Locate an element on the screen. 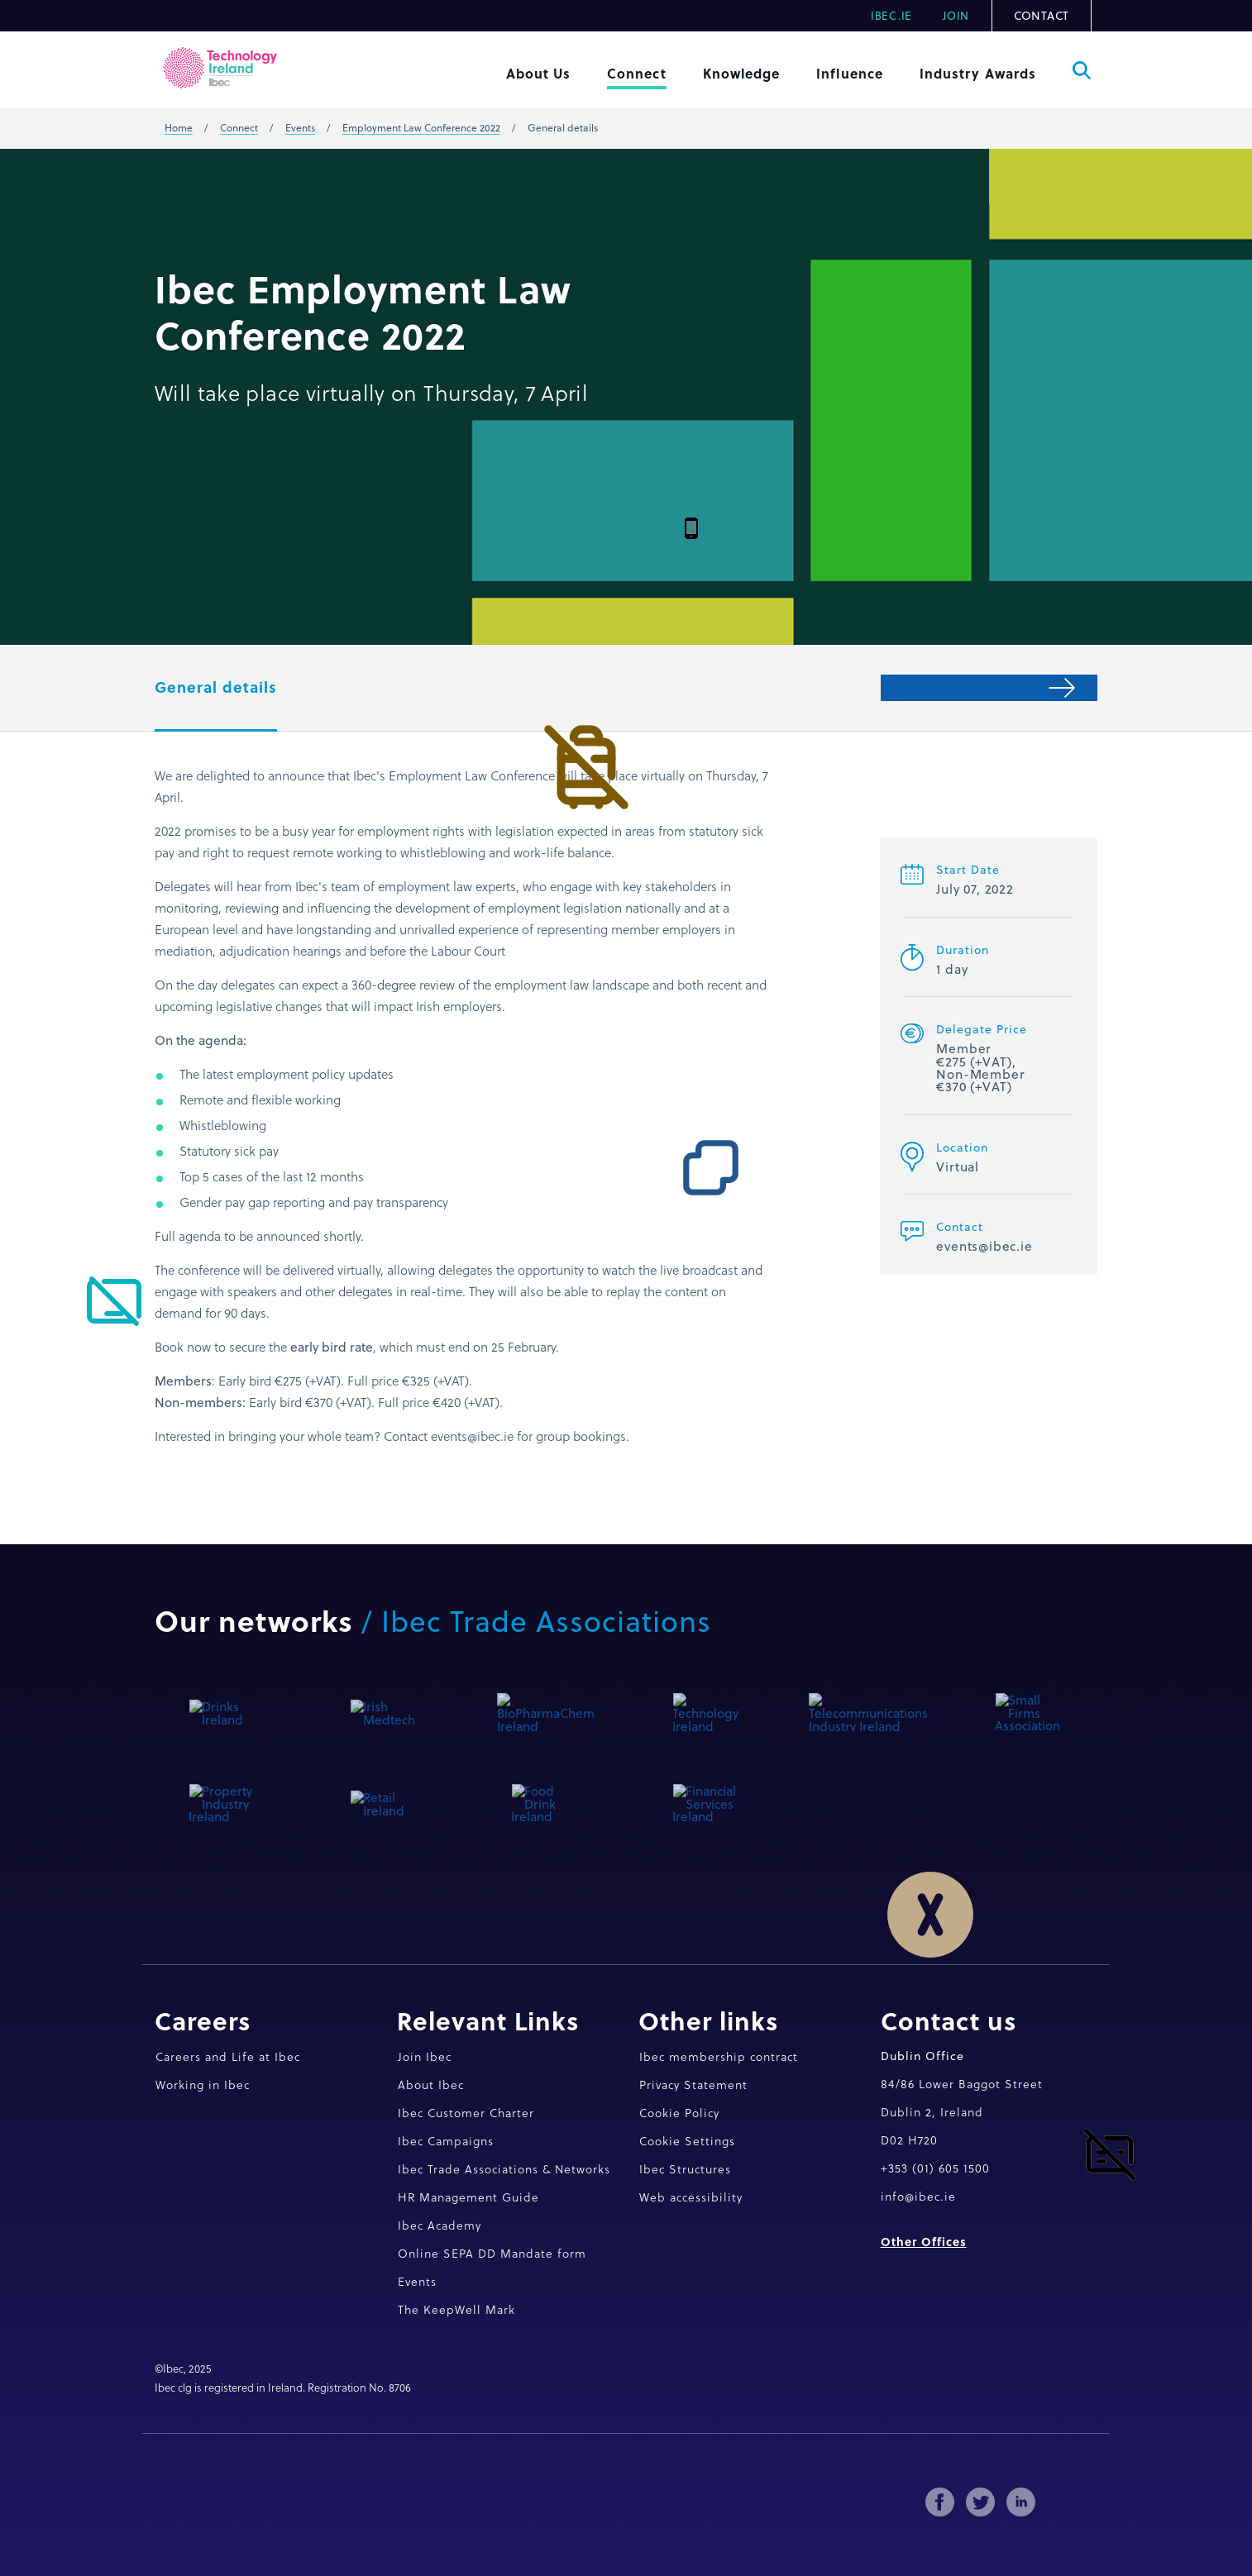  combine or merge selected layers is located at coordinates (710, 1167).